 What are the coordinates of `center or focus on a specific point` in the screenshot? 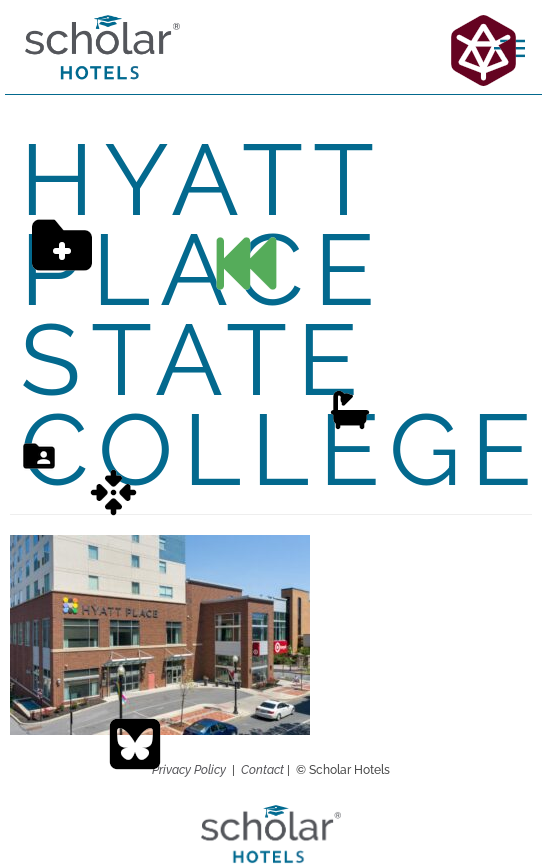 It's located at (113, 492).